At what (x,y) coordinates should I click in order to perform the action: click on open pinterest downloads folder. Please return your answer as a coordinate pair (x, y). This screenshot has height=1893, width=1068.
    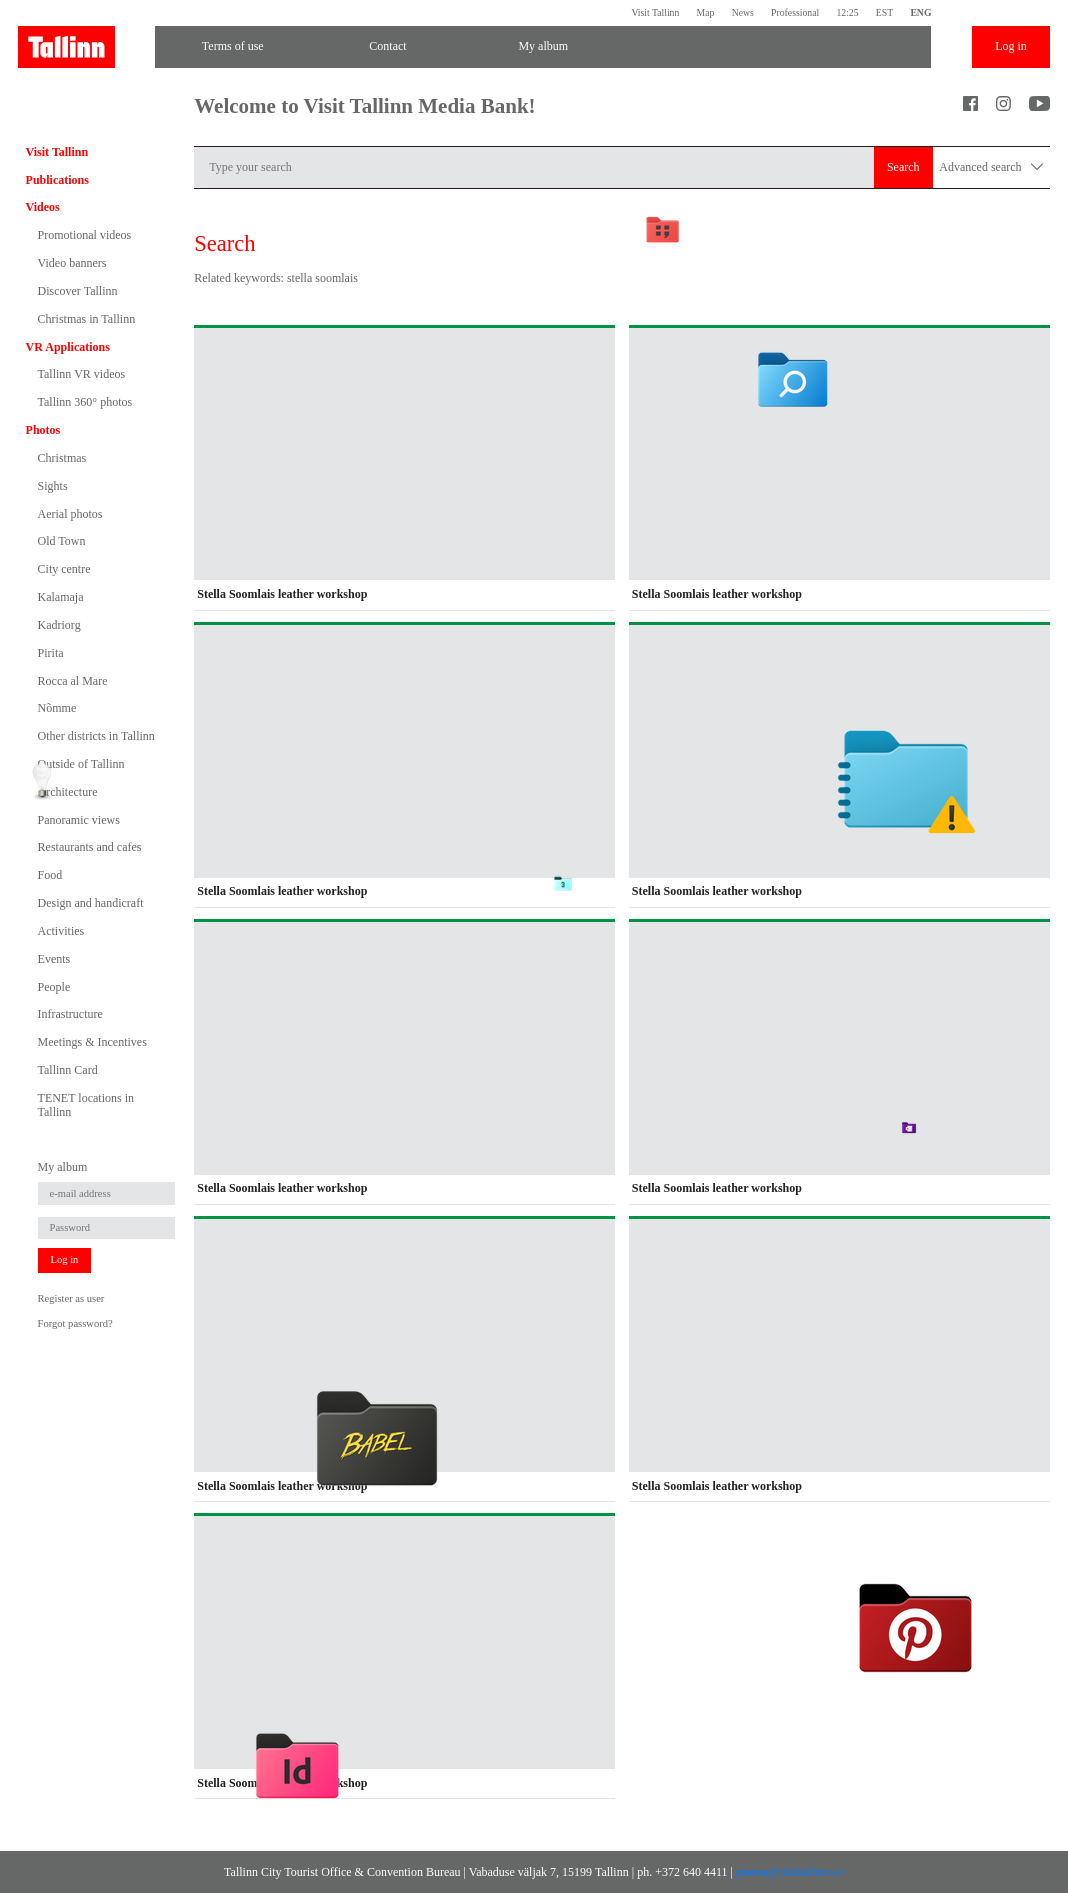
    Looking at the image, I should click on (915, 1631).